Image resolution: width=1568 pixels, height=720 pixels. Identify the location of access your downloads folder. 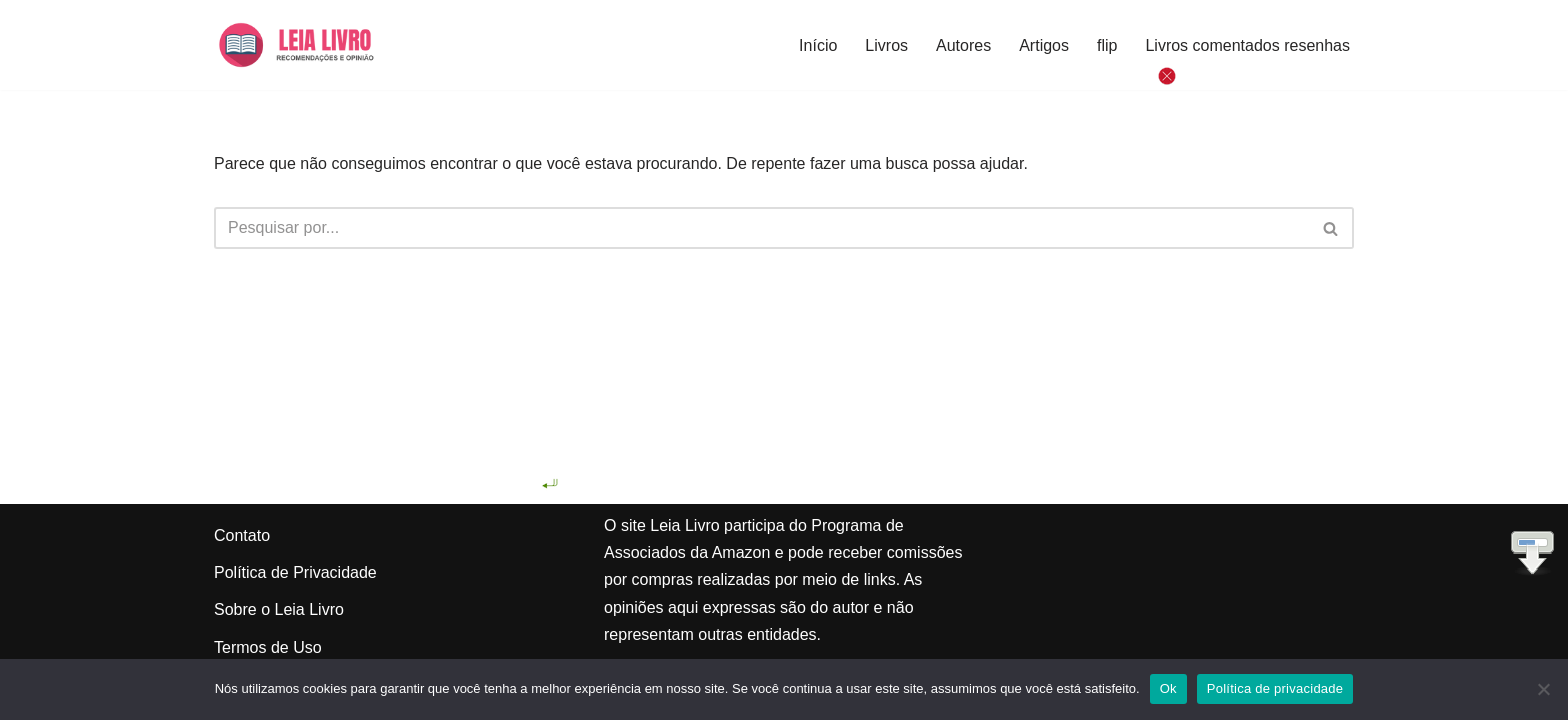
(1532, 552).